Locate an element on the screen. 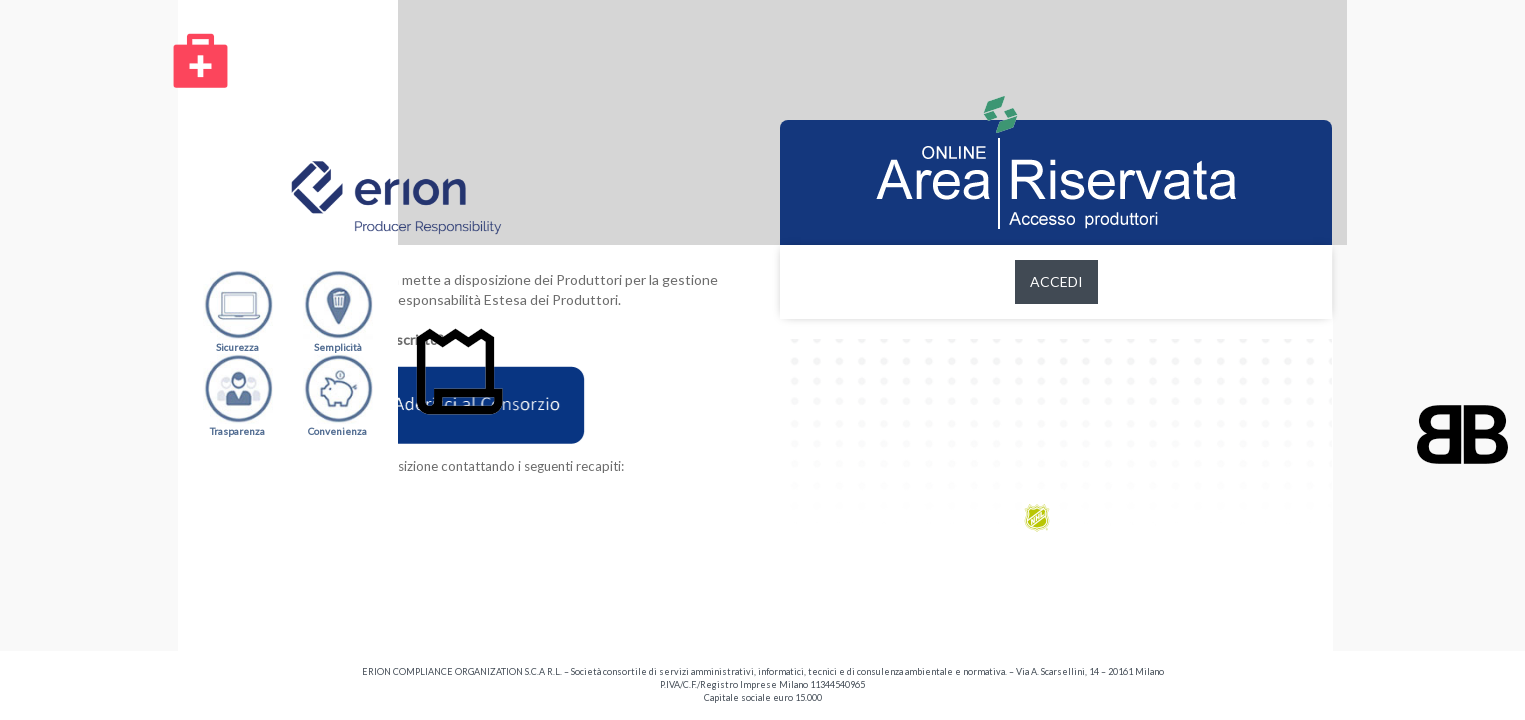  view receipt or transaction history is located at coordinates (455, 371).